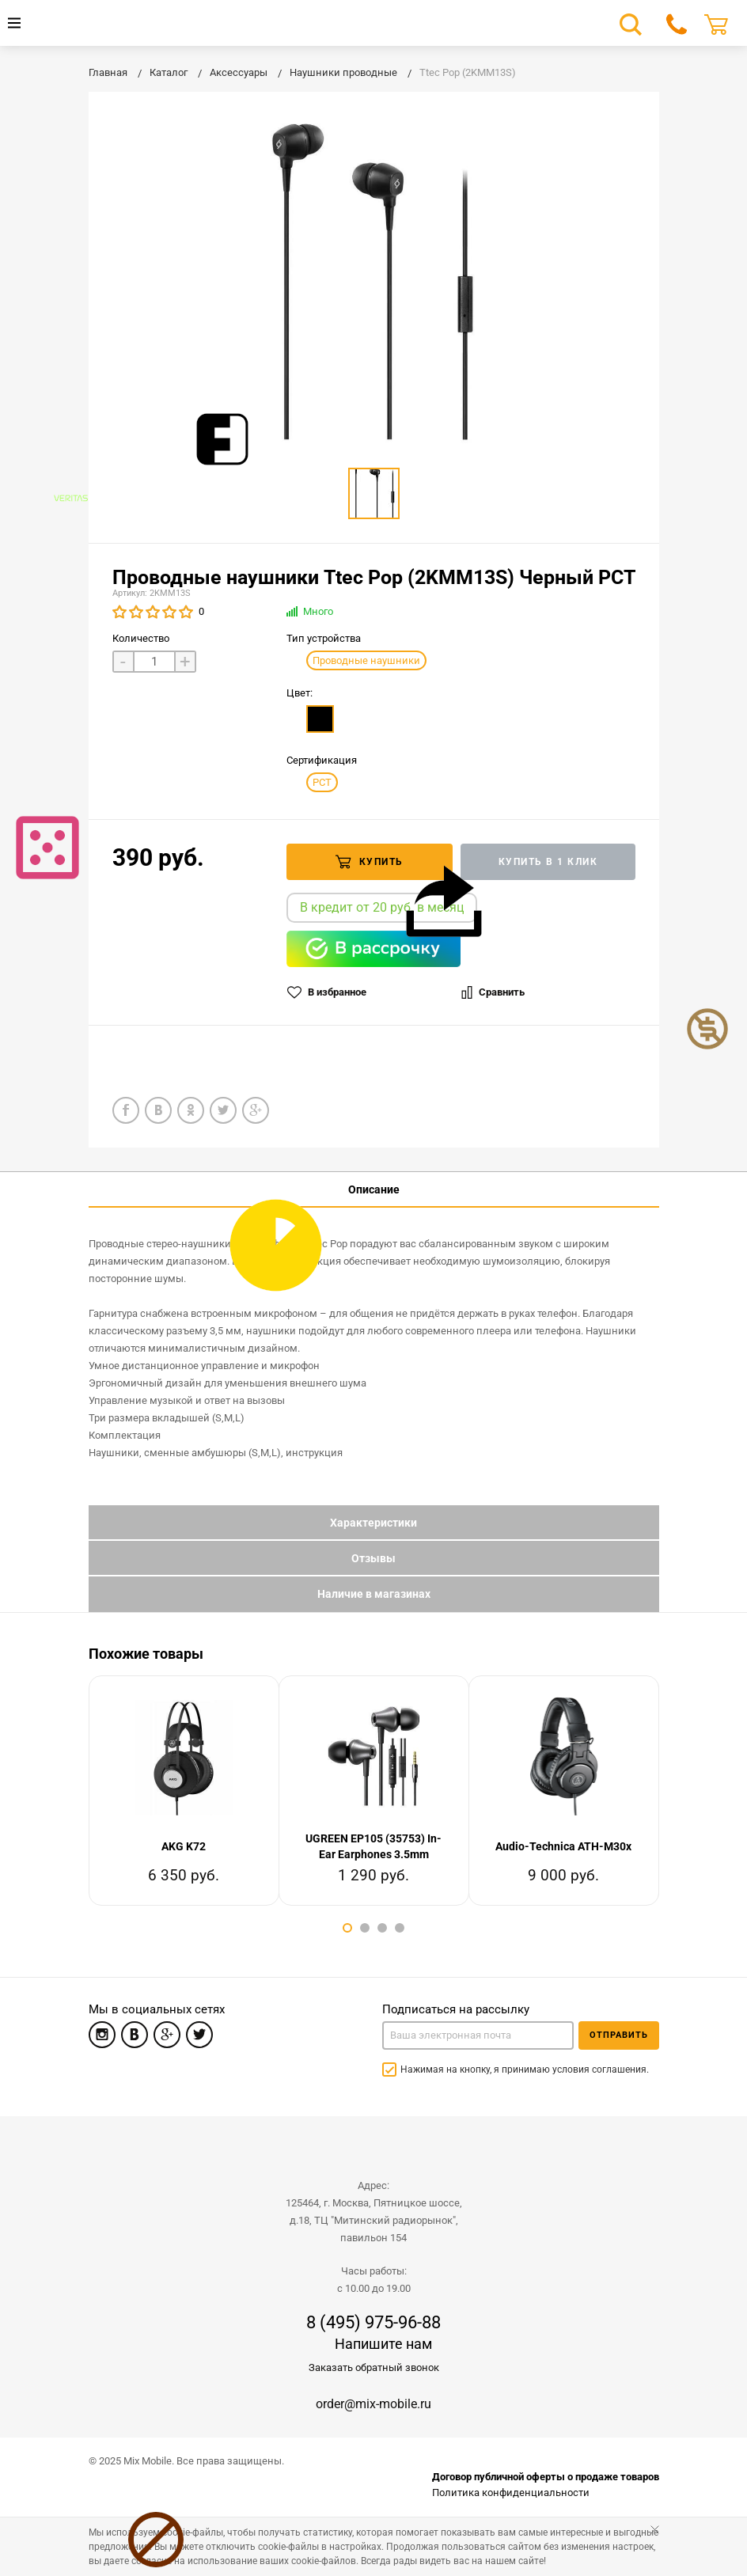 The image size is (747, 2576). Describe the element at coordinates (275, 1245) in the screenshot. I see `indicates progress at early stage or first step` at that location.